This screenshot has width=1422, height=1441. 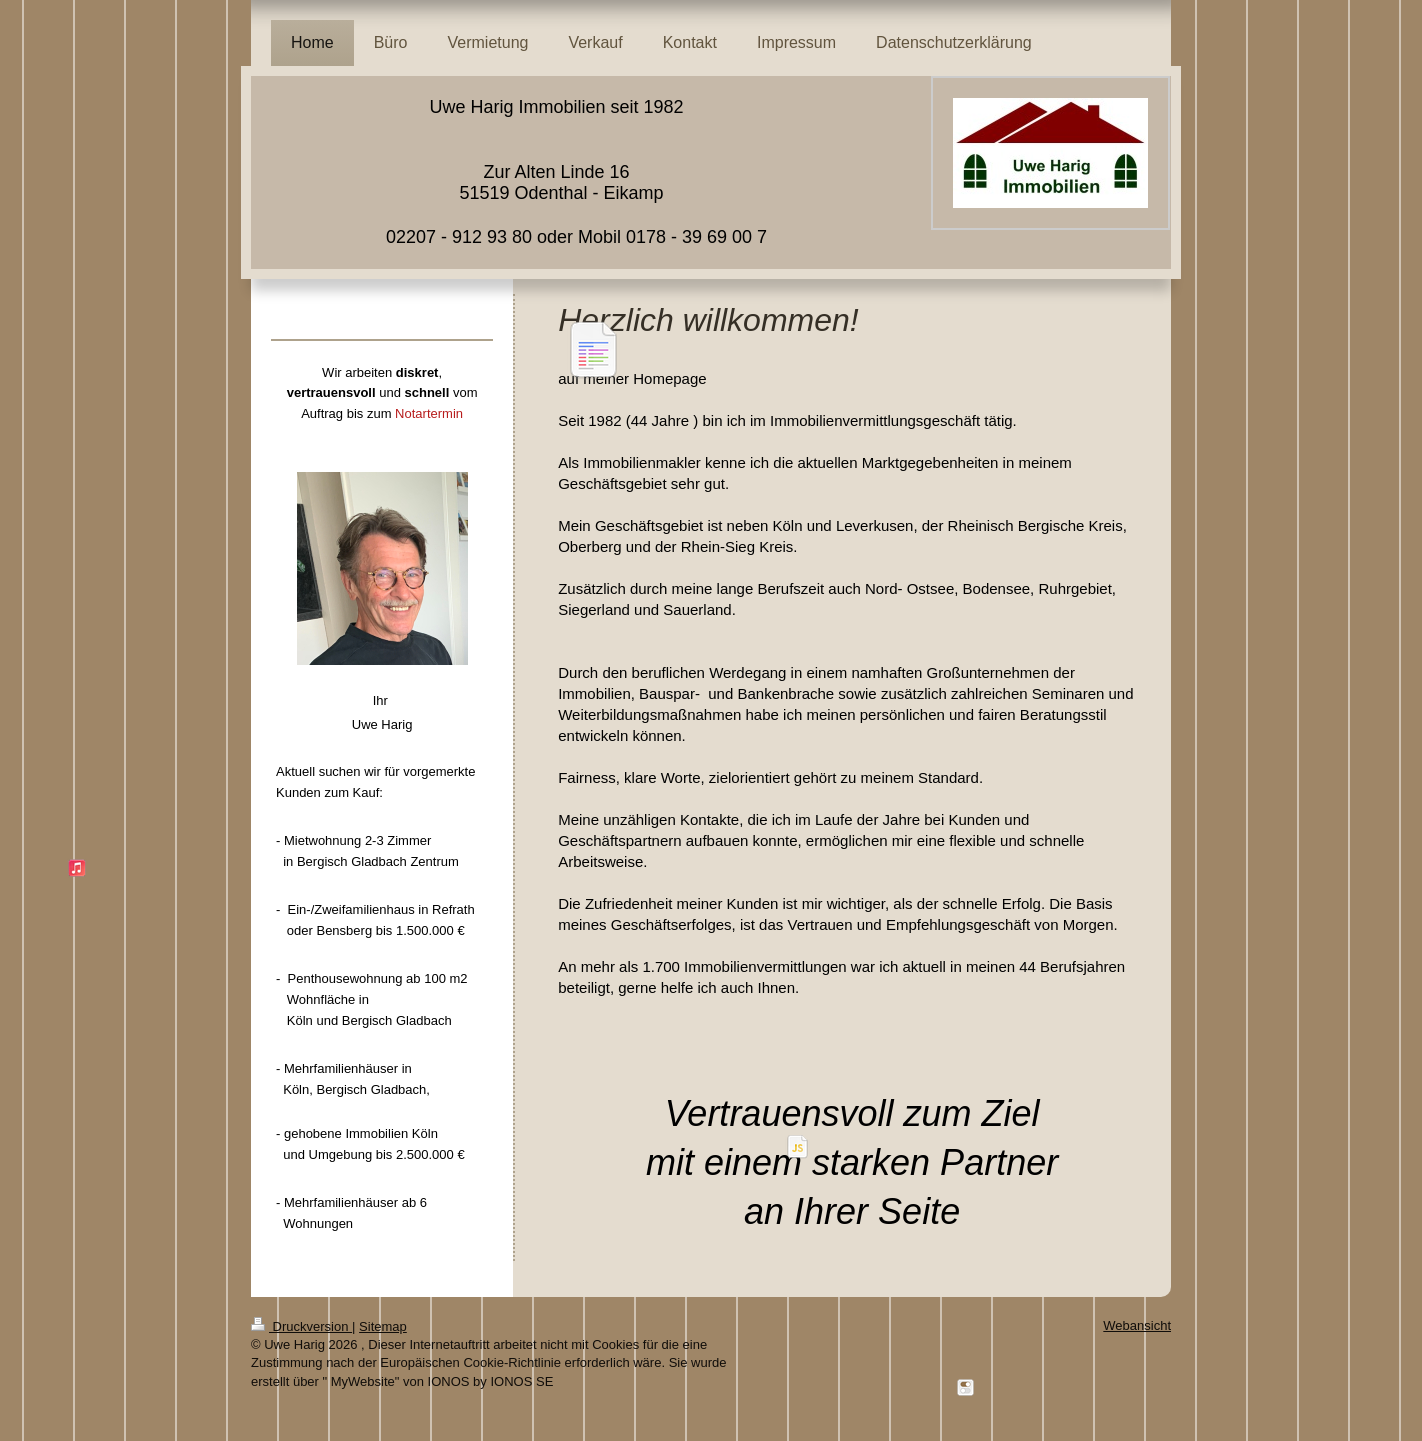 I want to click on a script or code file, so click(x=593, y=349).